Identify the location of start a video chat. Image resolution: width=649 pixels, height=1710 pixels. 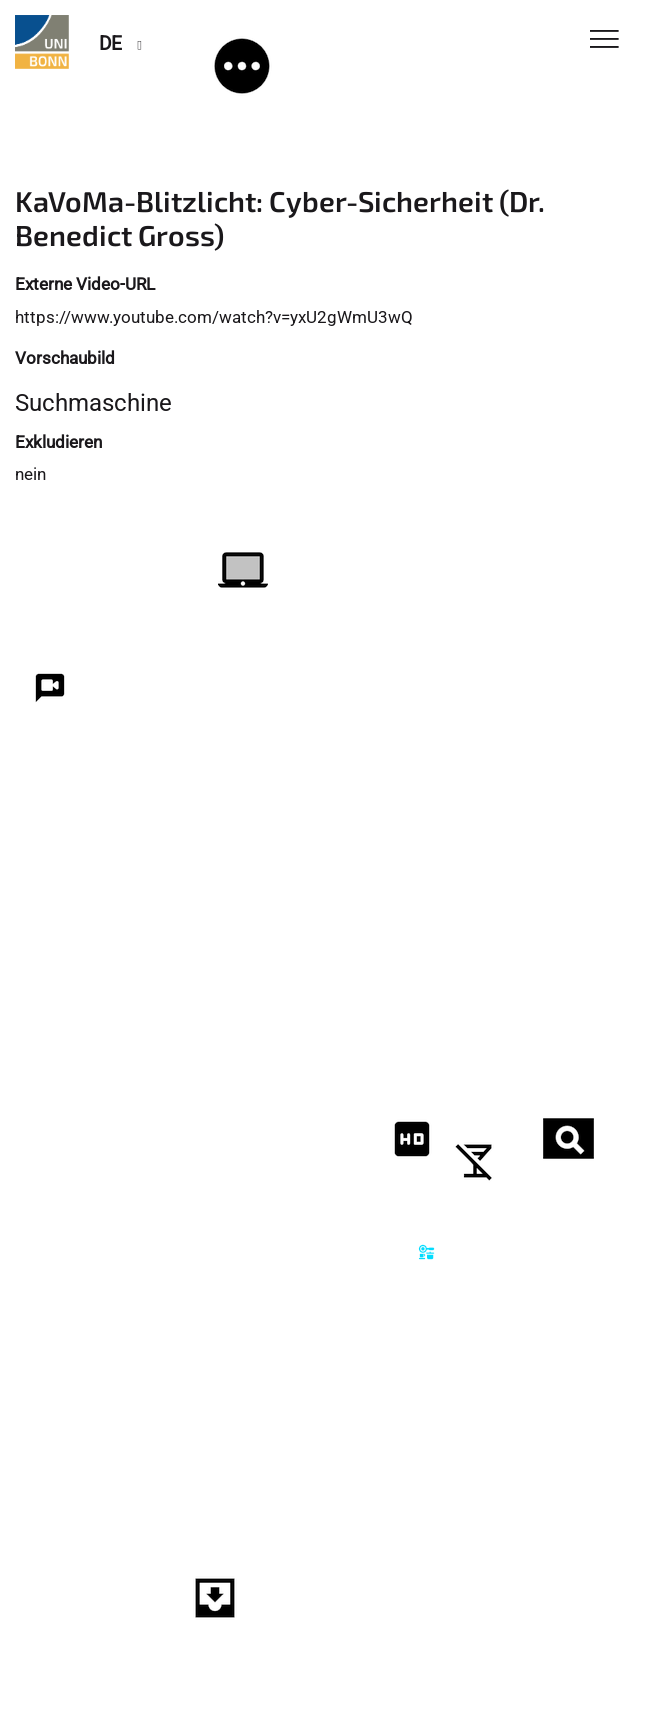
(50, 688).